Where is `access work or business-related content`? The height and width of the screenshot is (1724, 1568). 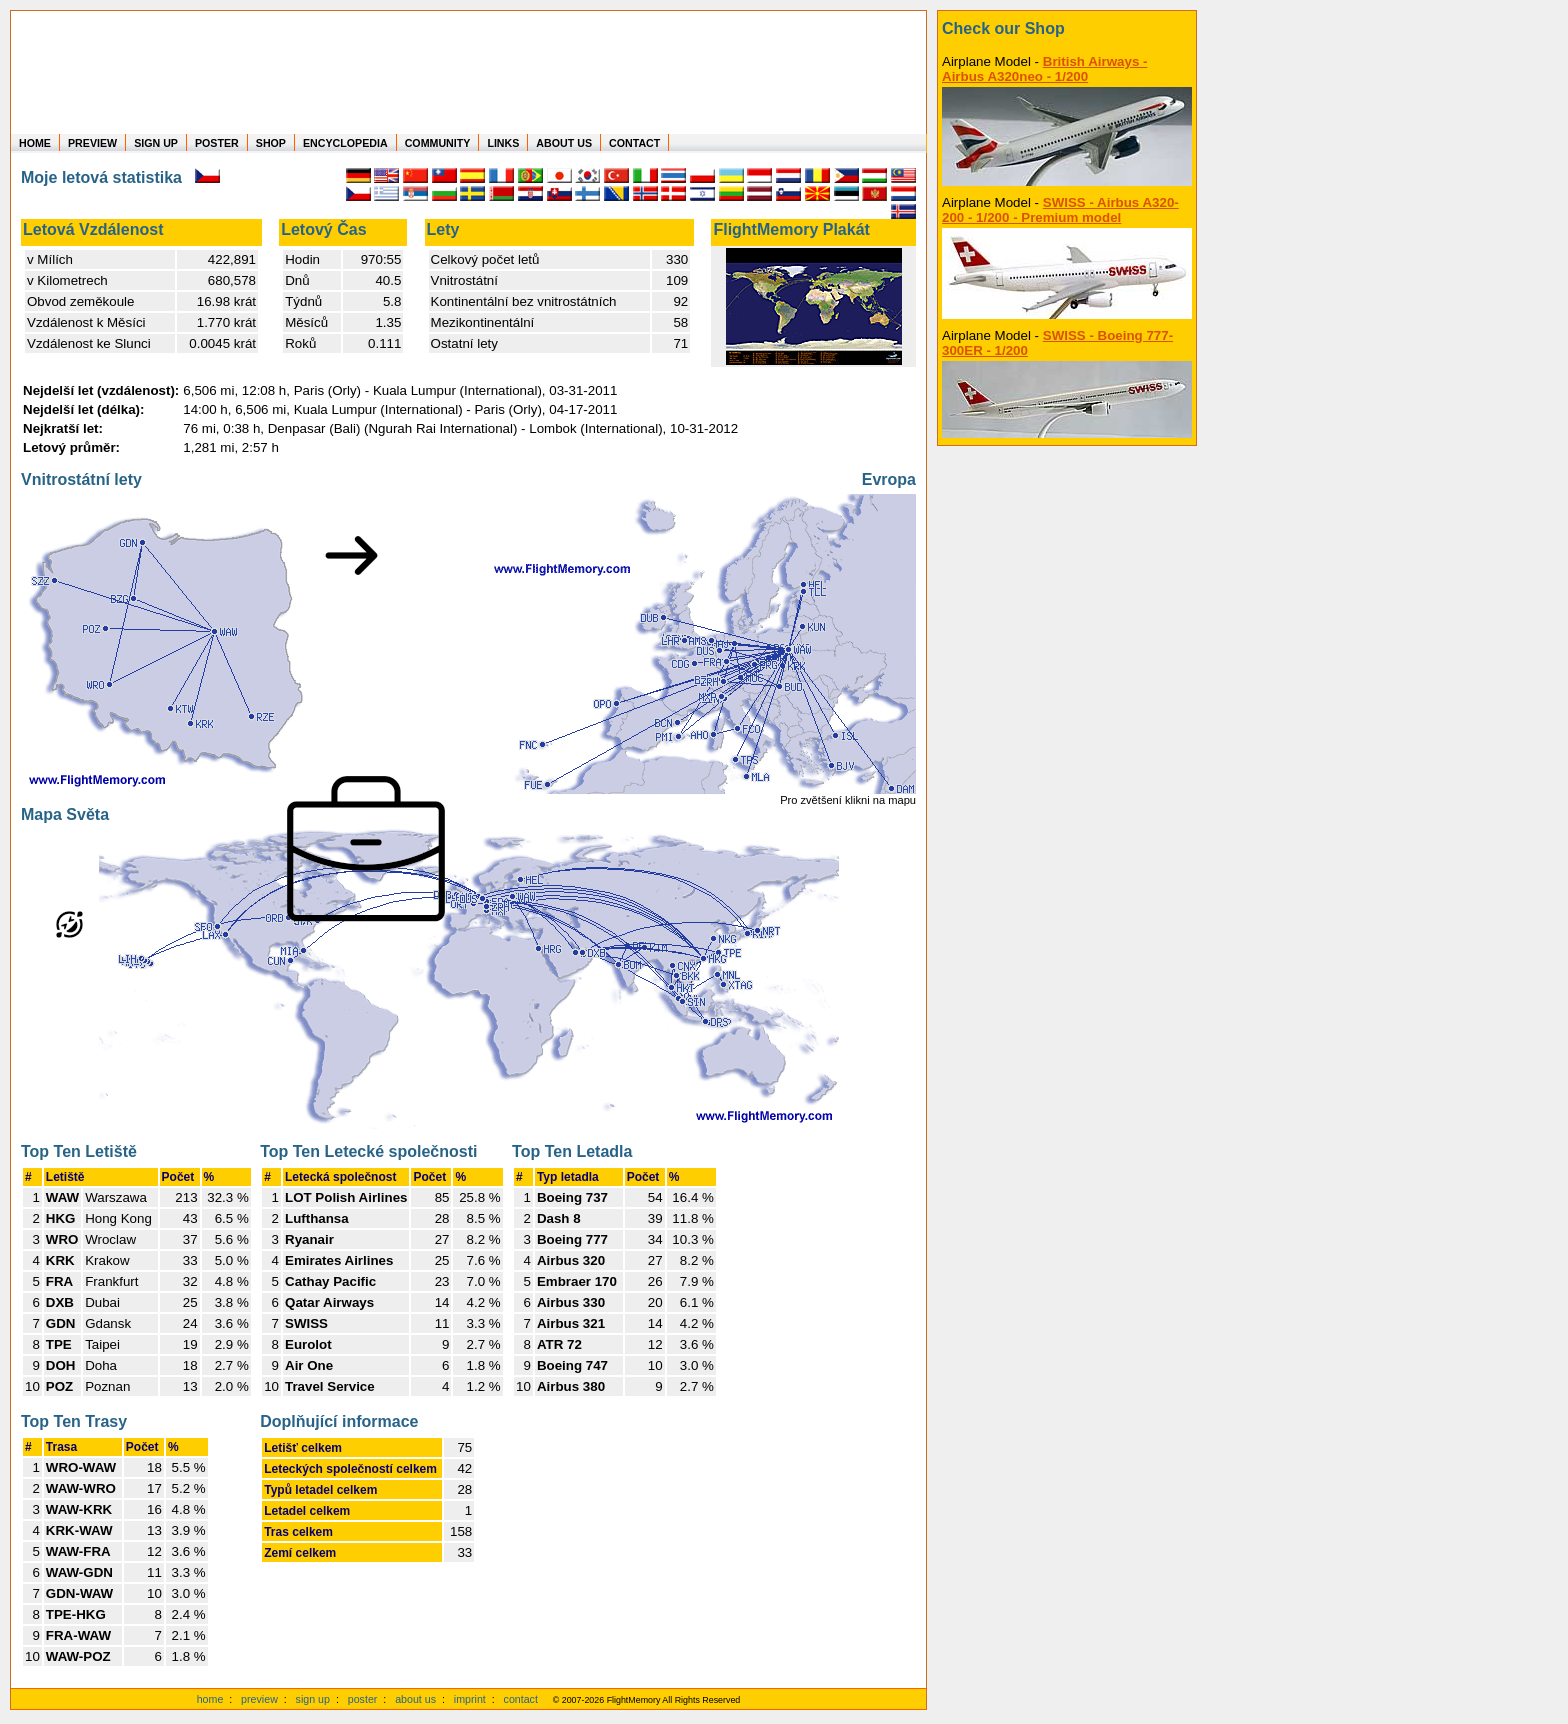 access work or business-related content is located at coordinates (366, 855).